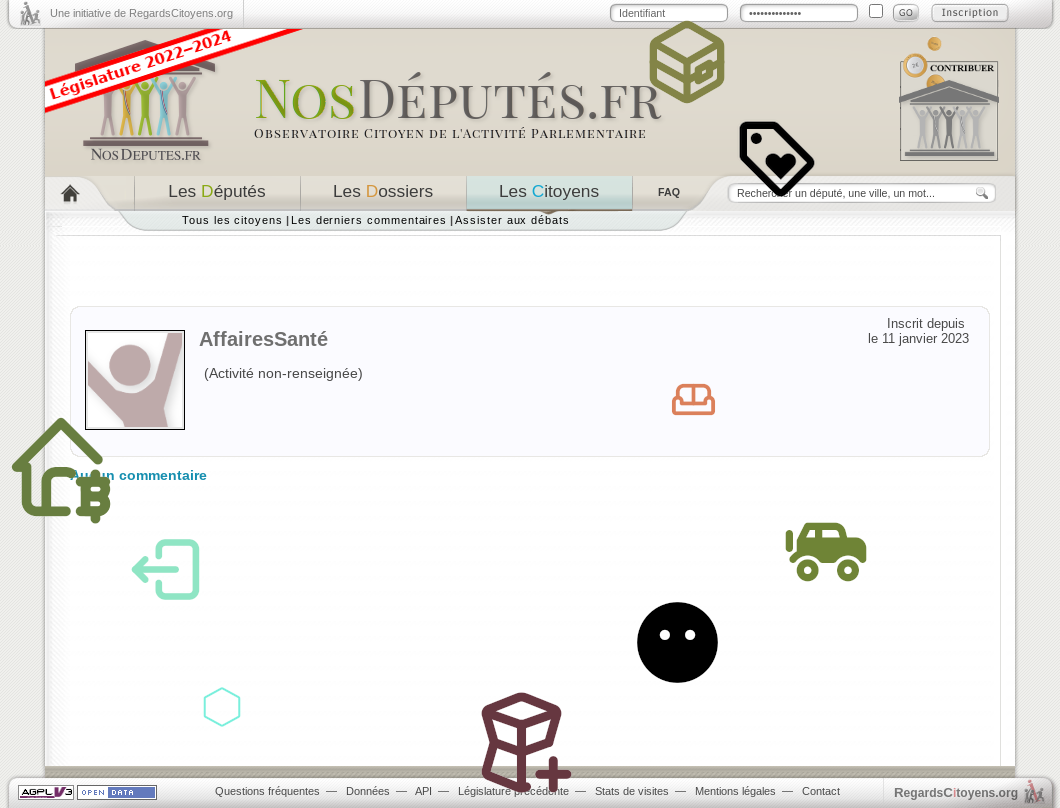 This screenshot has width=1060, height=808. I want to click on indicates a neutral or no-opinion response, so click(677, 642).